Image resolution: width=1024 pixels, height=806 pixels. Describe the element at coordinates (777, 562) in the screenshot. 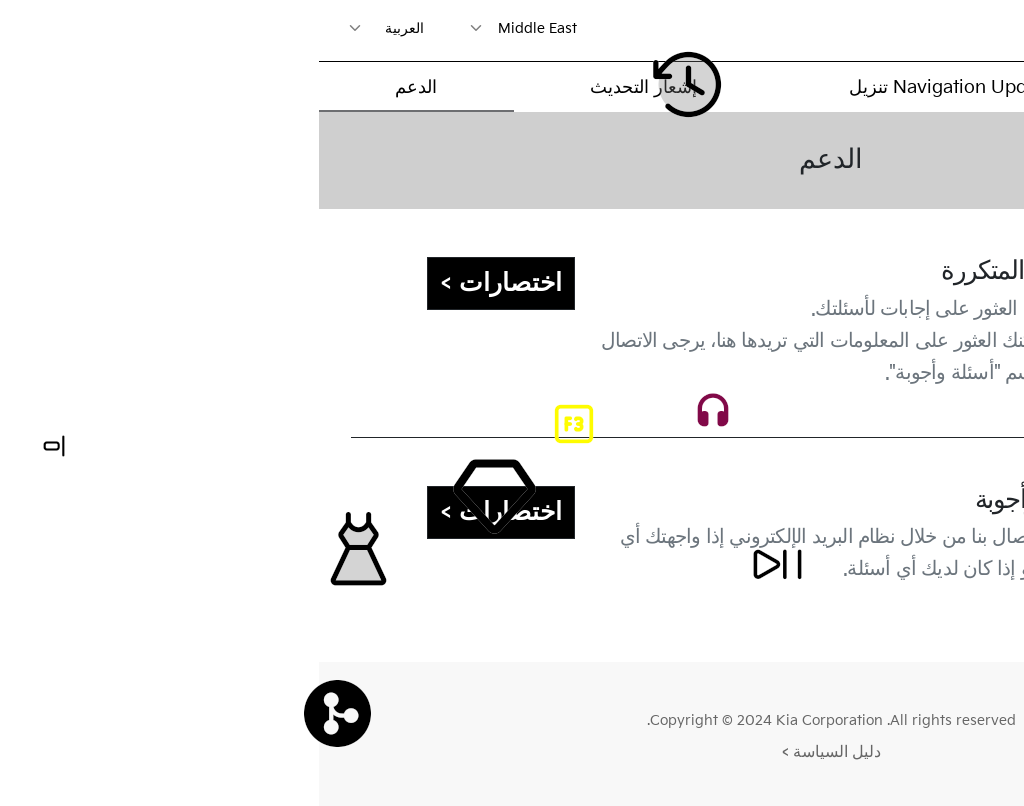

I see `toggle between play and pause for media playback` at that location.